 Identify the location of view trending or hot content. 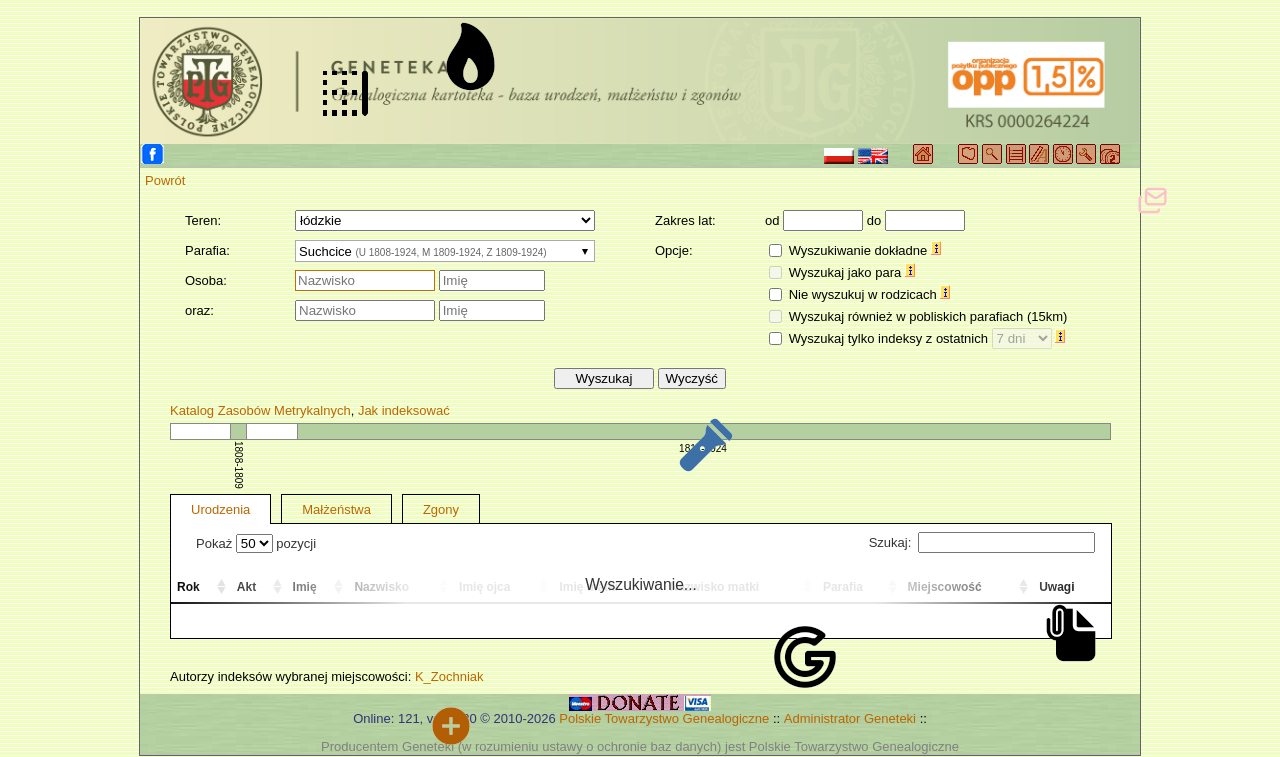
(470, 56).